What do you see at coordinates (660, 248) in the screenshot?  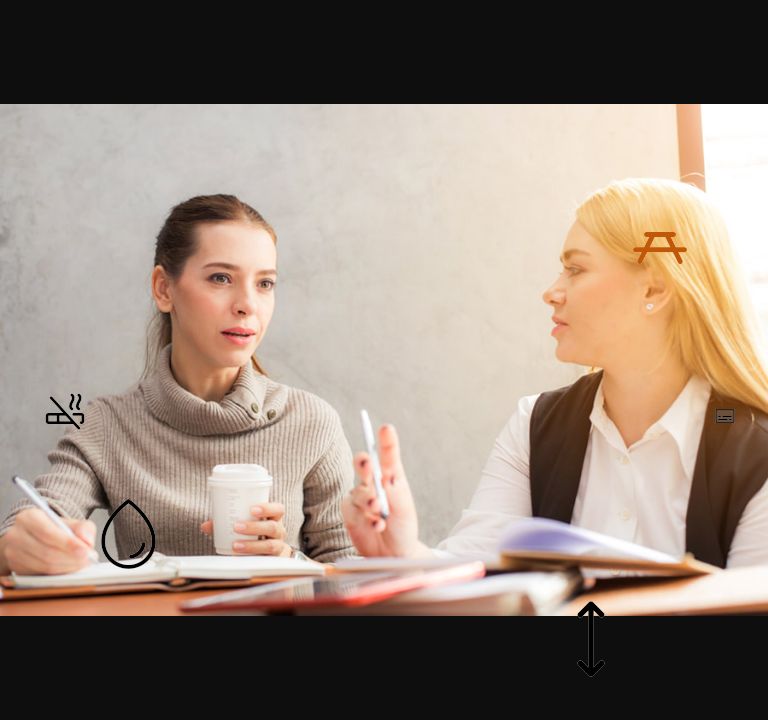 I see `find nearby picnic areas` at bounding box center [660, 248].